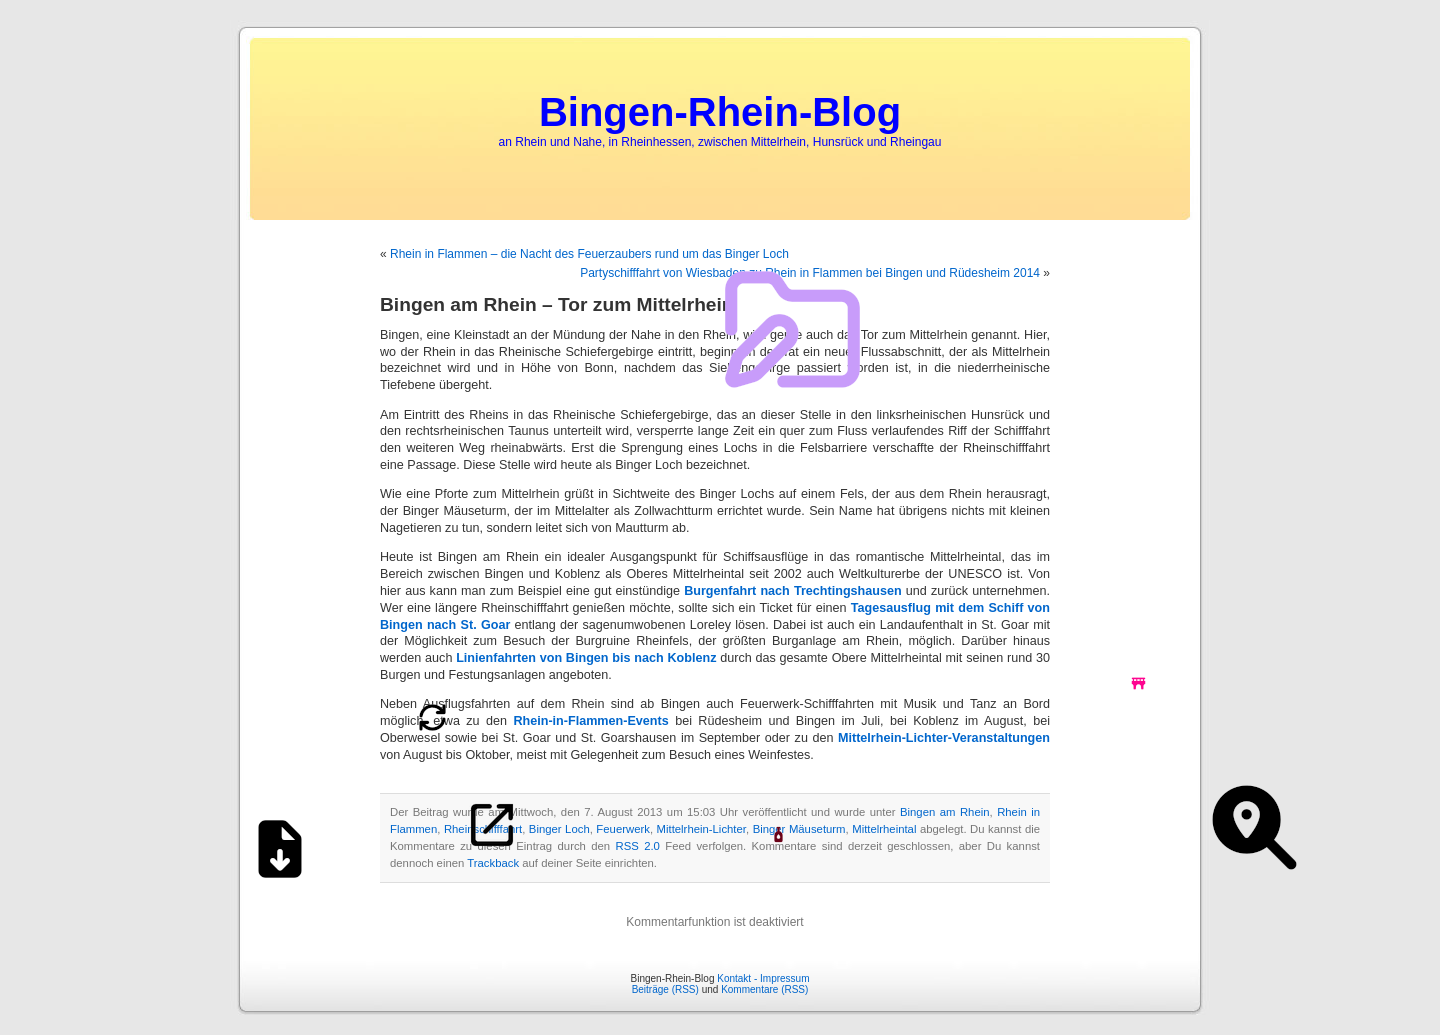 The width and height of the screenshot is (1440, 1035). I want to click on sync data across devices, so click(432, 717).